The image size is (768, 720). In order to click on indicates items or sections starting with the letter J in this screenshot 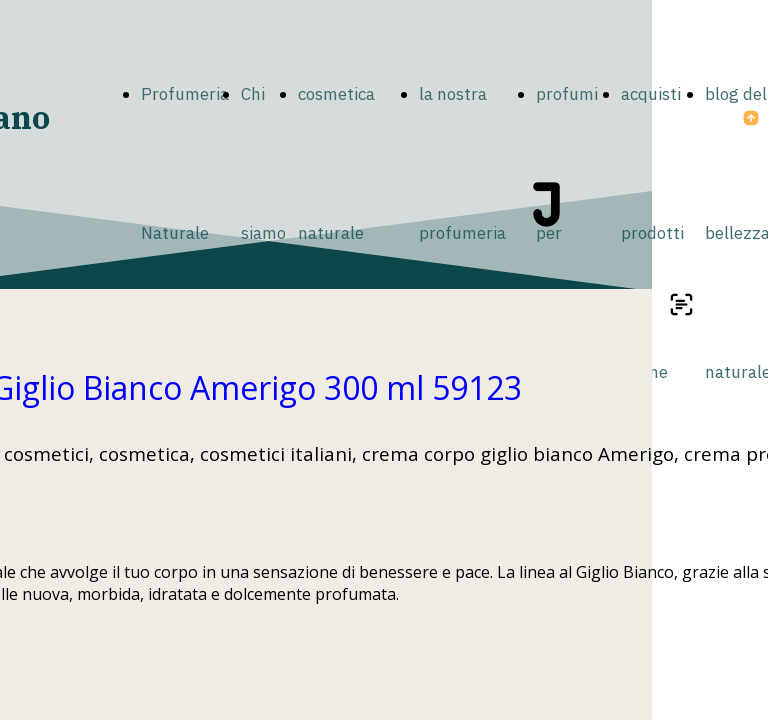, I will do `click(546, 204)`.